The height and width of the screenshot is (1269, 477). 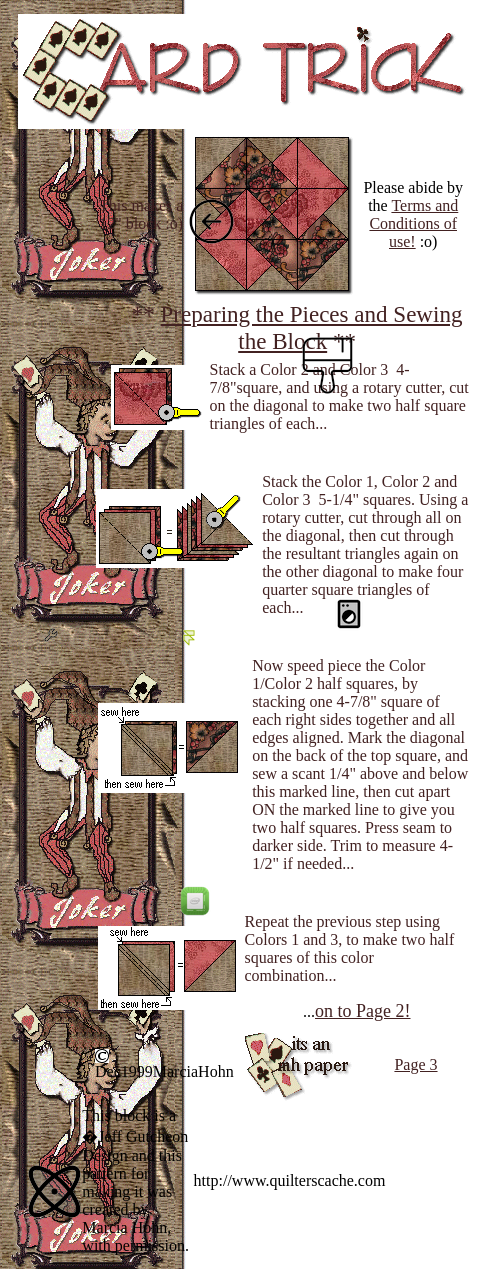 What do you see at coordinates (195, 901) in the screenshot?
I see `view CPU or processor information` at bounding box center [195, 901].